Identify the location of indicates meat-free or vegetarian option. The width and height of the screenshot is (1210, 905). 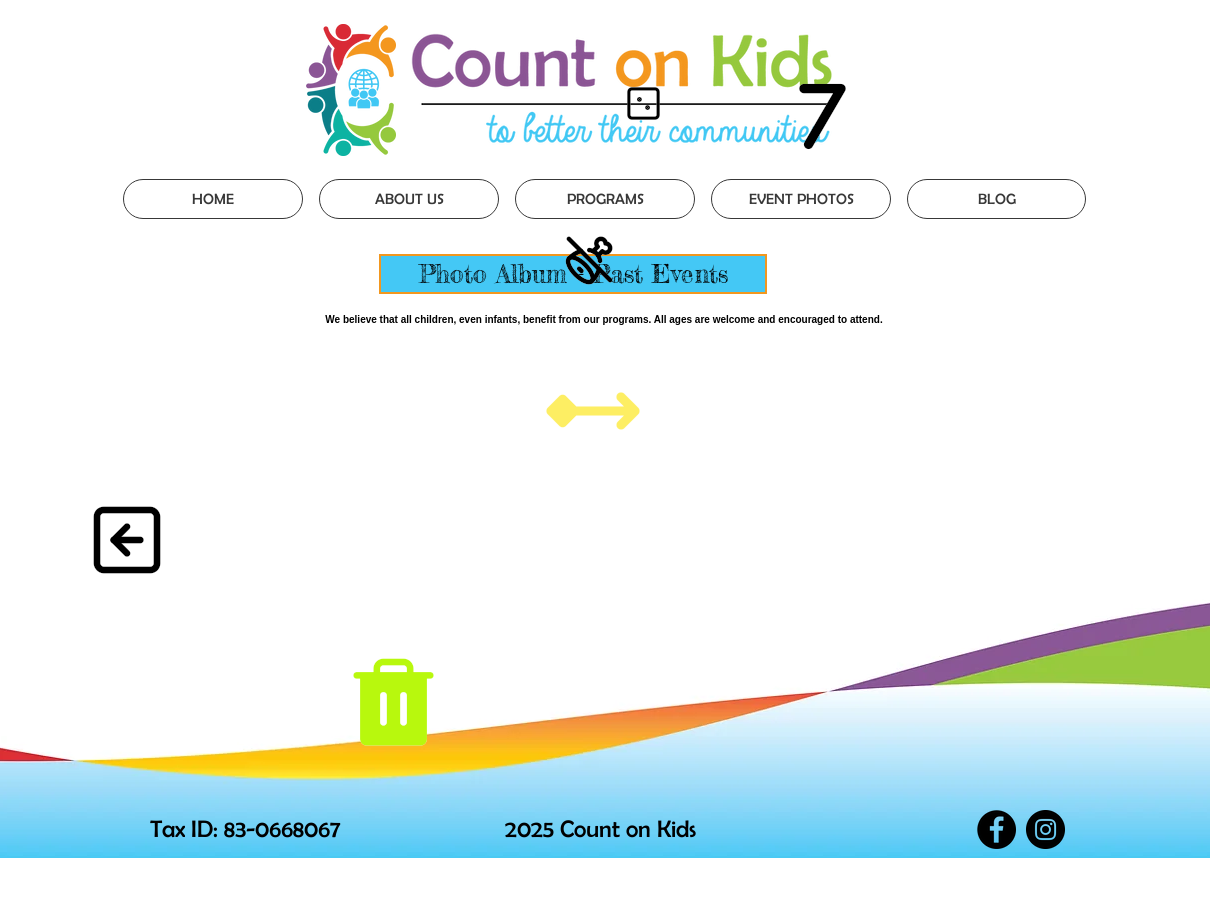
(589, 259).